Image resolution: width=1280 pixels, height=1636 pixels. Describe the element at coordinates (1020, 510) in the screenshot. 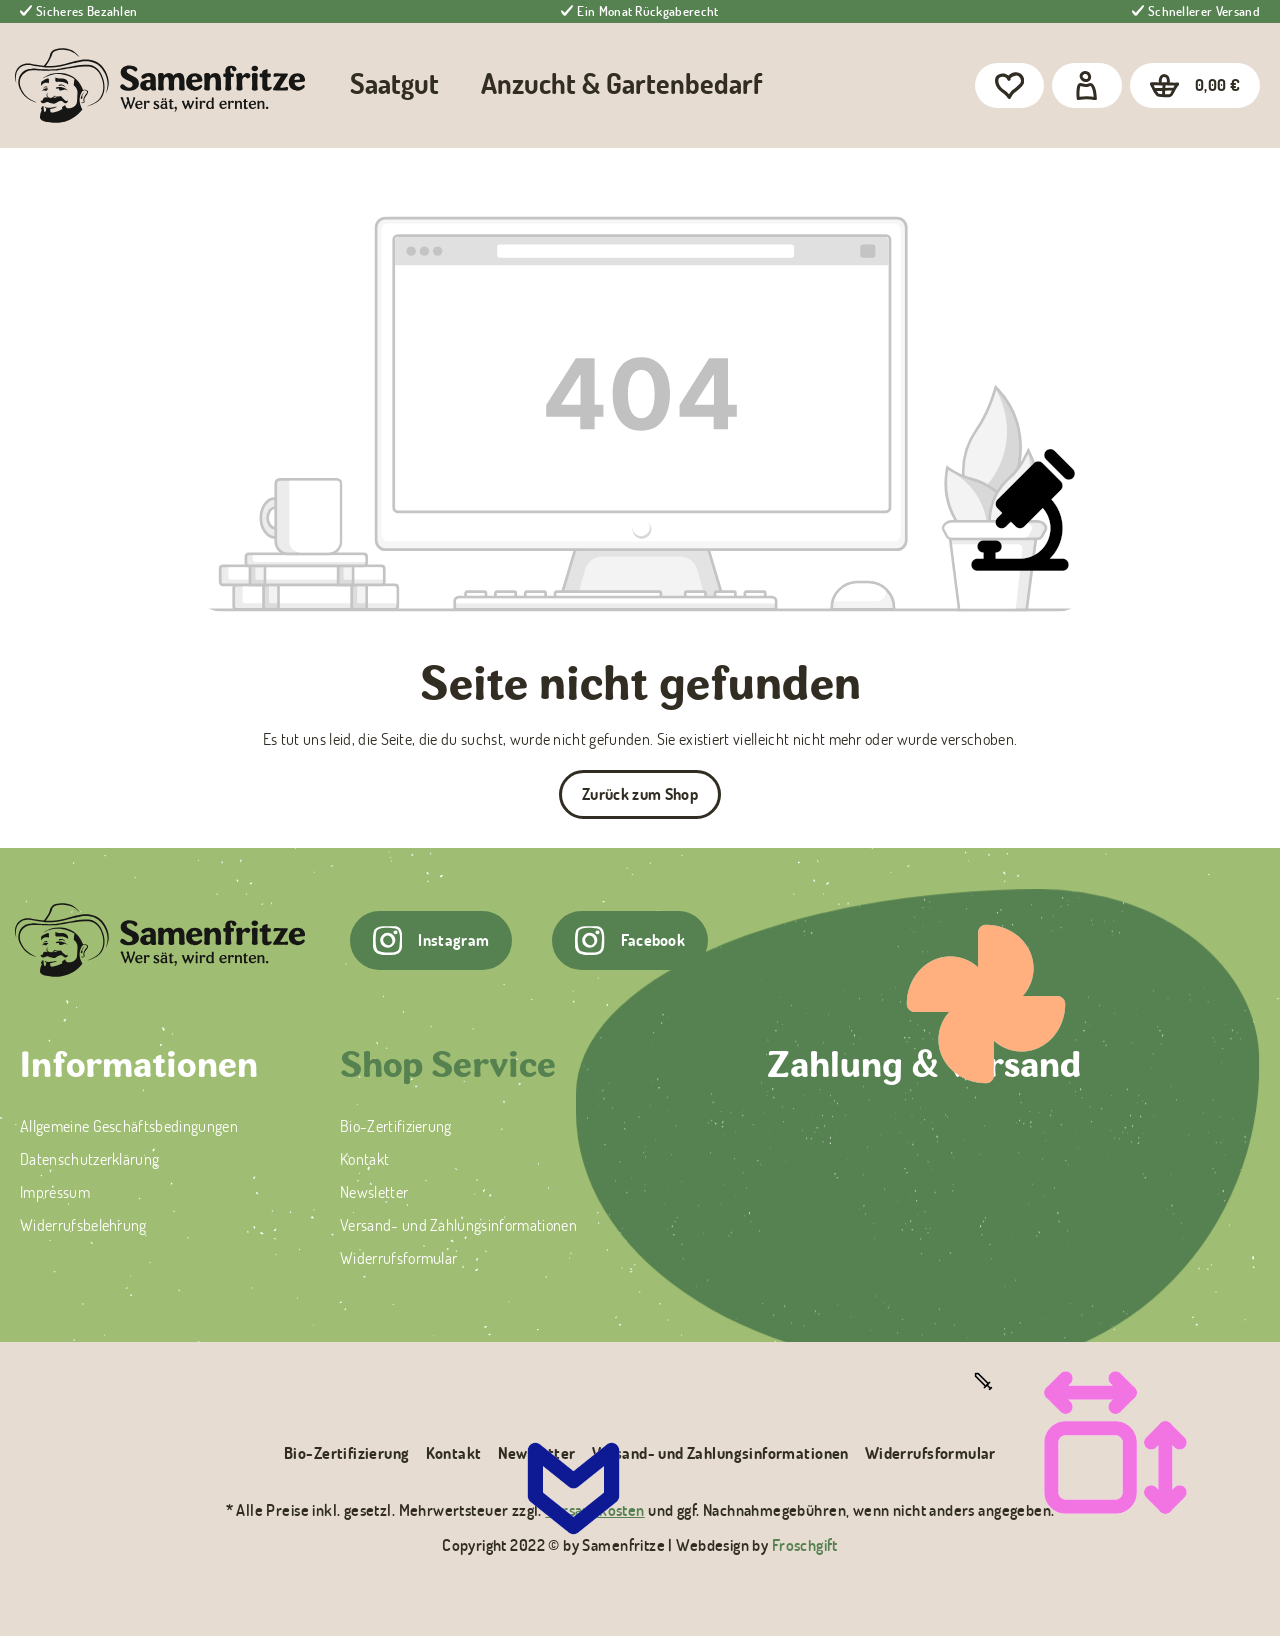

I see `access scientific or research tools` at that location.